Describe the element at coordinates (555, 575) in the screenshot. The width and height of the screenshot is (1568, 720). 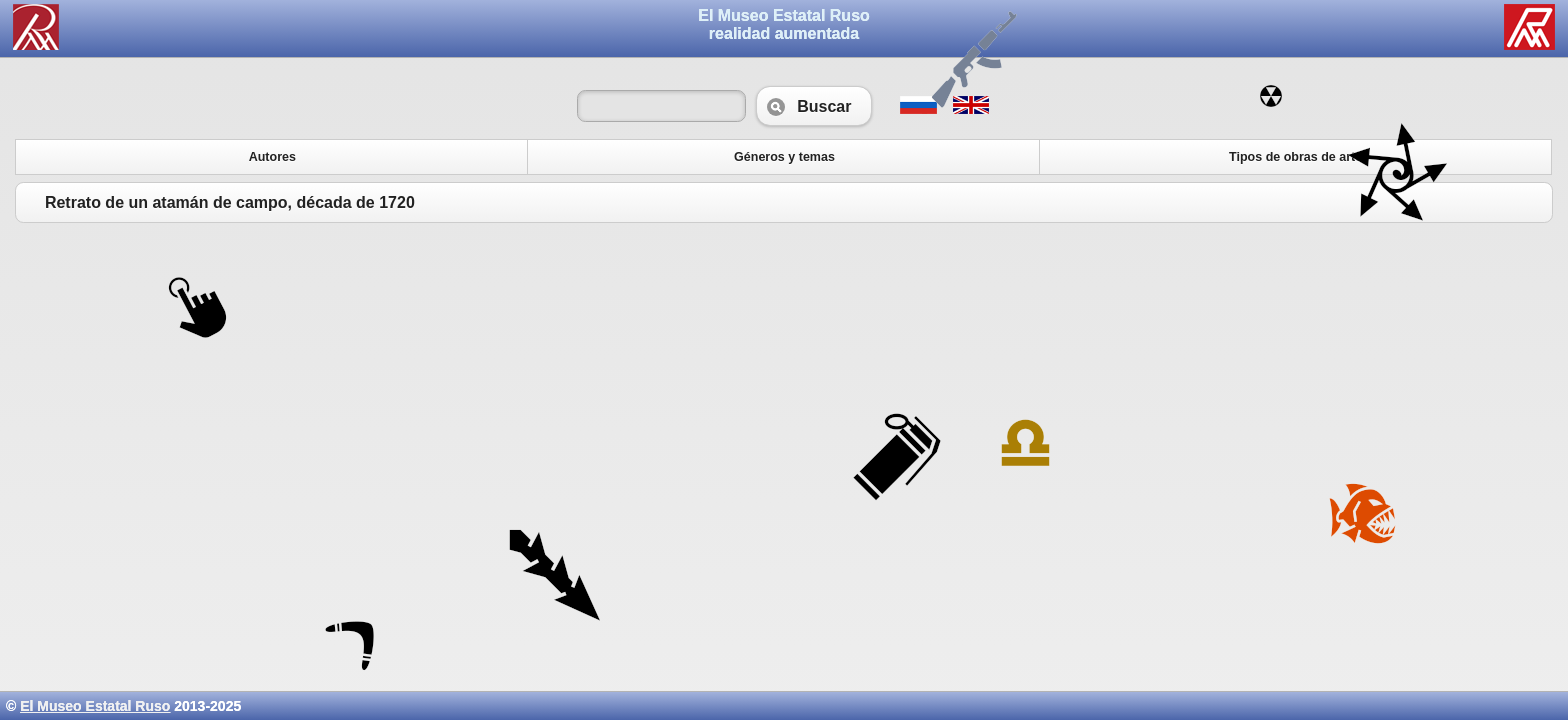
I see `indicates critical hit or piercing damage` at that location.